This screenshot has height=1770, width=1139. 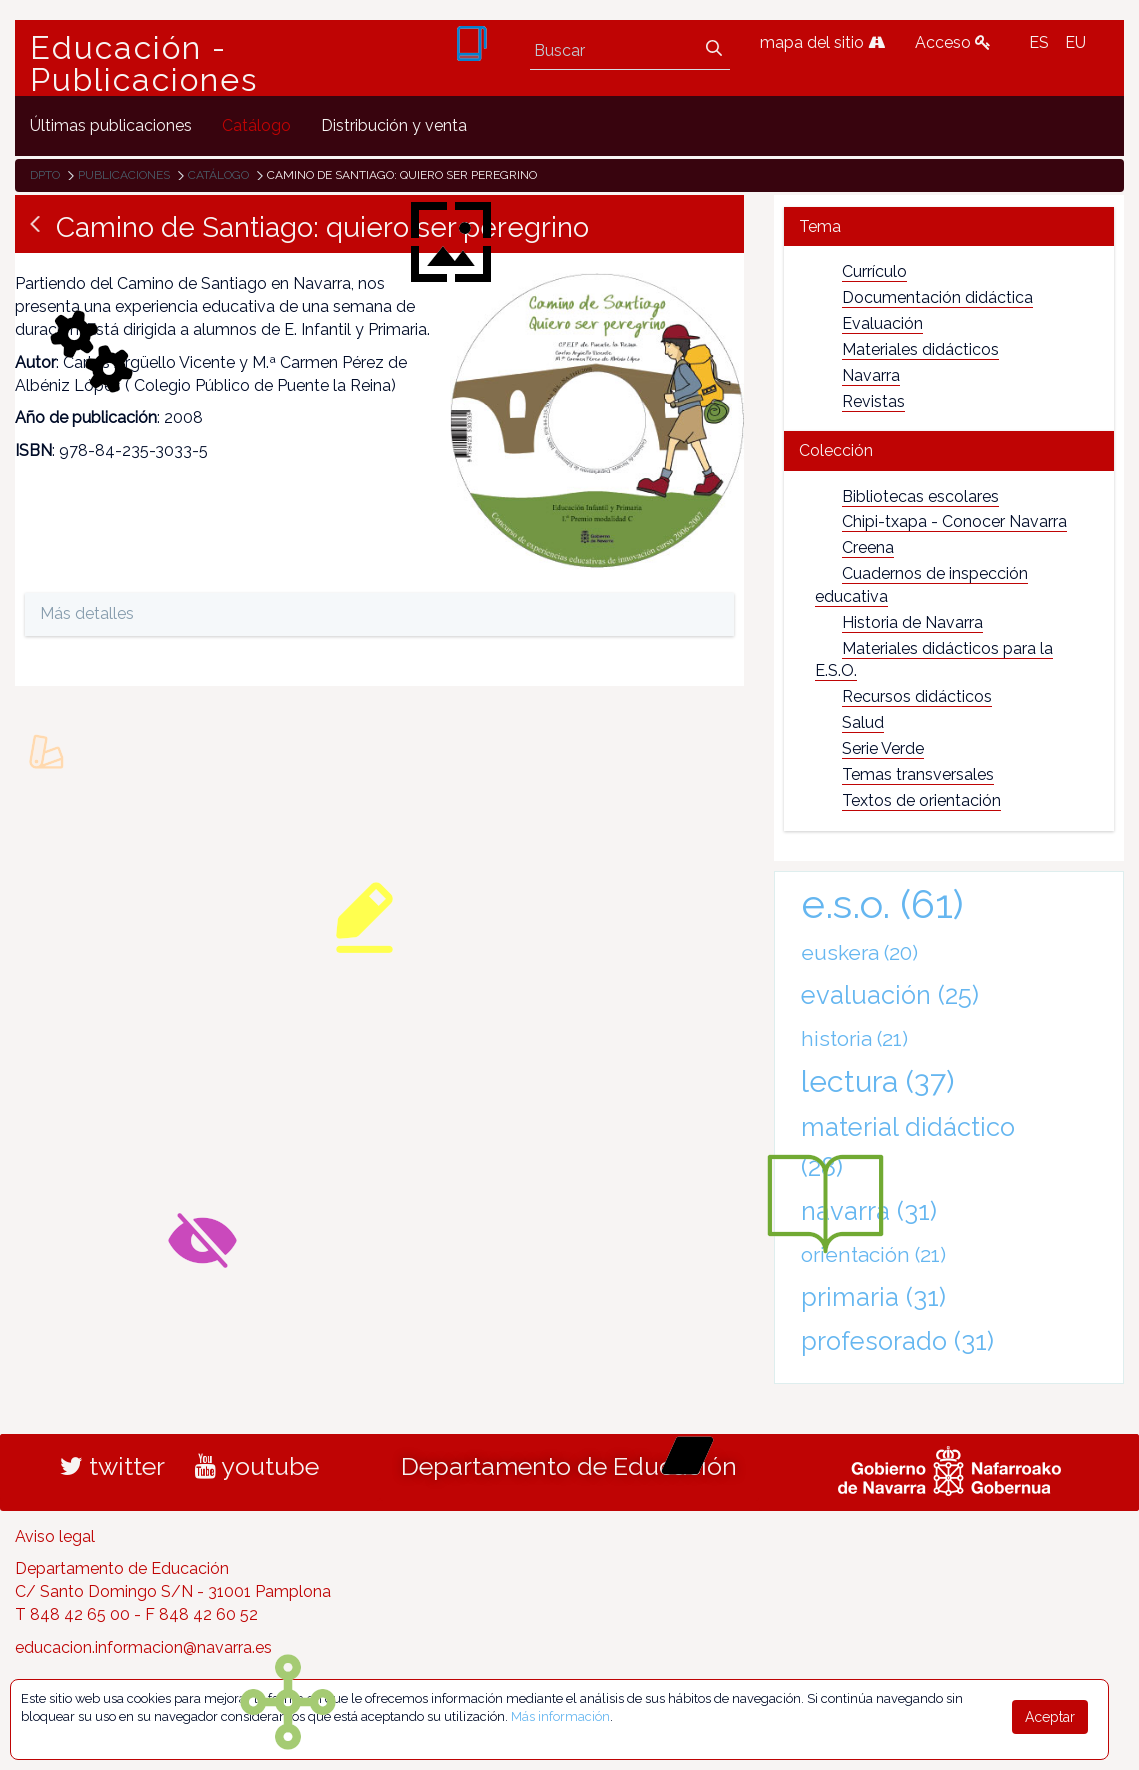 What do you see at coordinates (451, 242) in the screenshot?
I see `change or set wallpaper` at bounding box center [451, 242].